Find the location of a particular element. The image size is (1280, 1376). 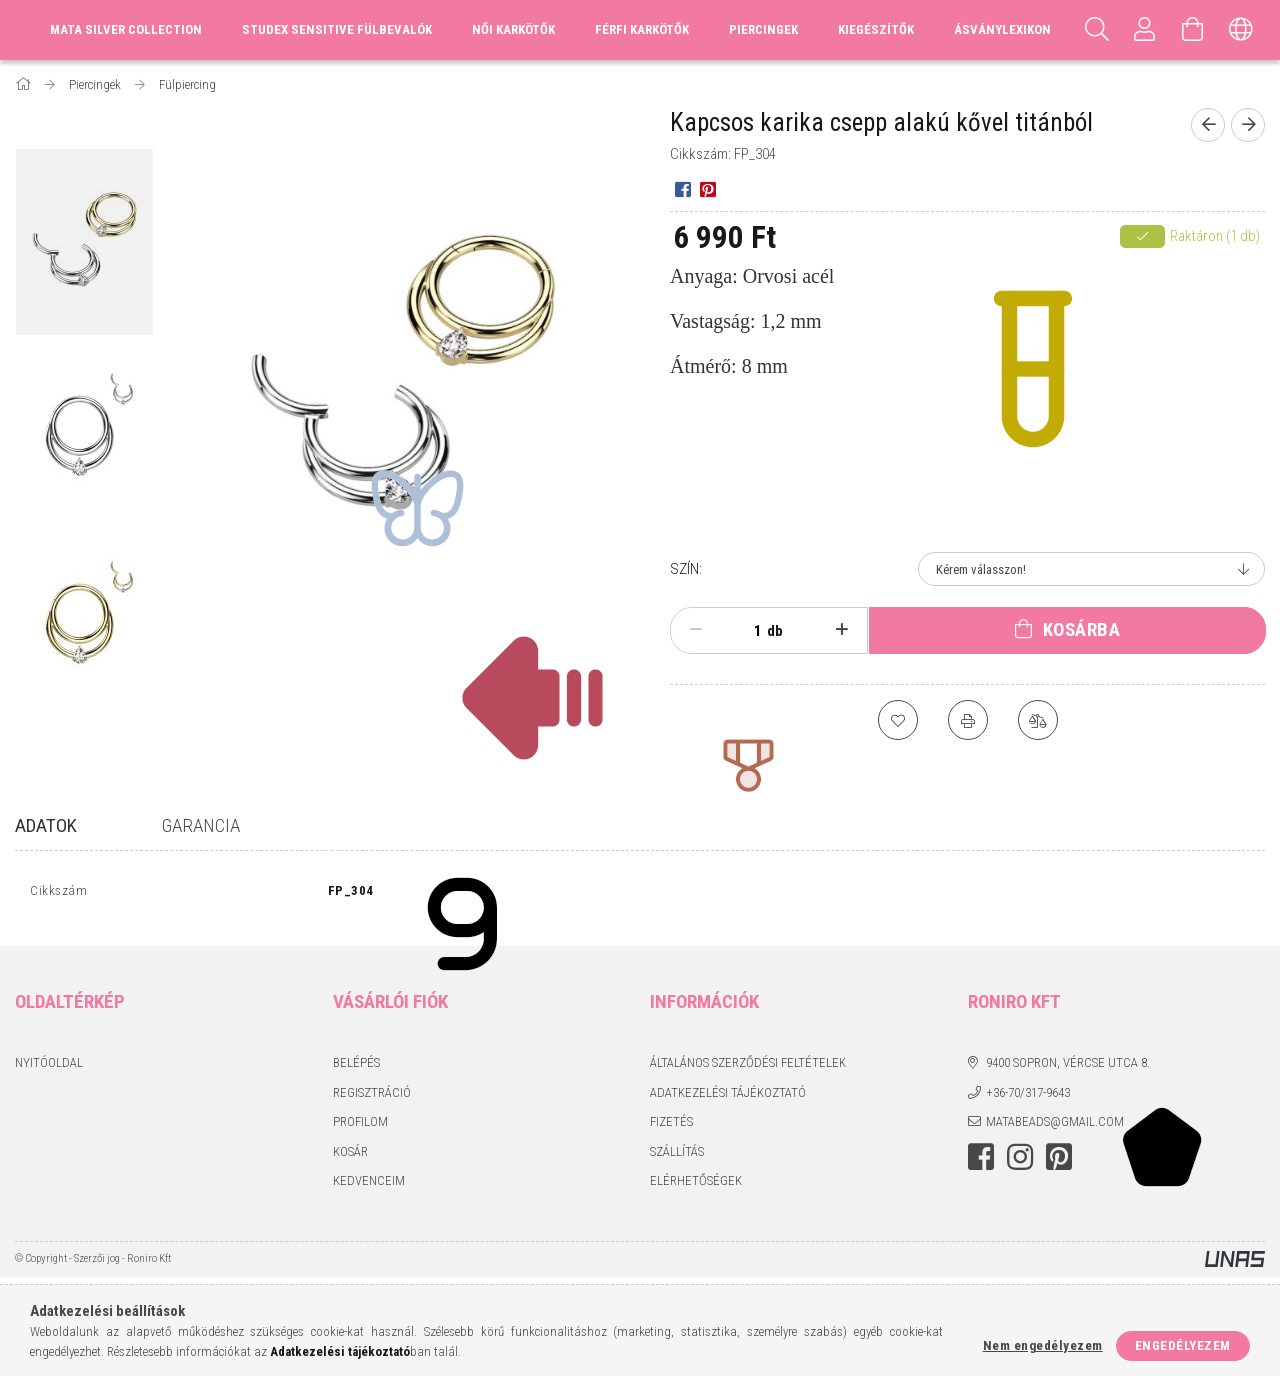

indicates a nature or wildlife category is located at coordinates (417, 506).